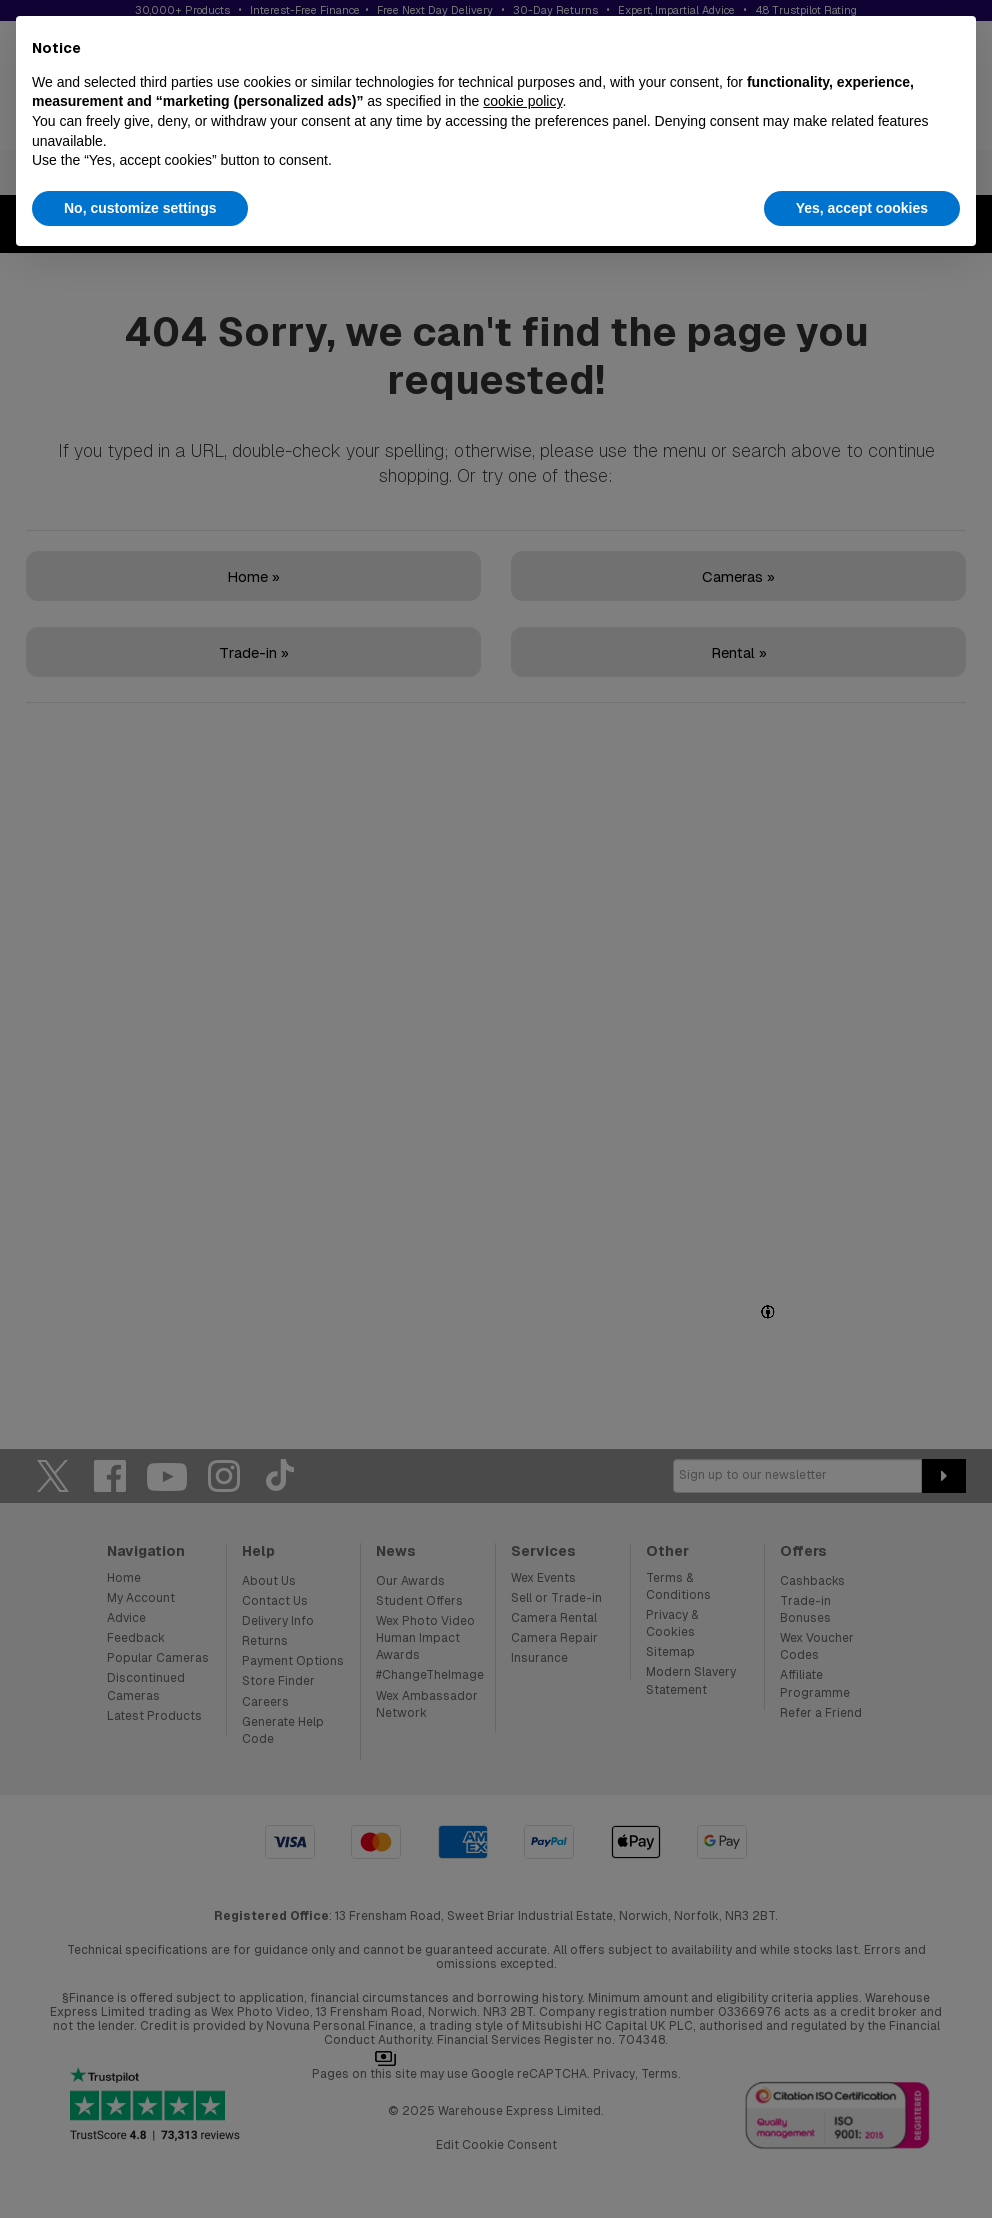 Image resolution: width=992 pixels, height=2218 pixels. Describe the element at coordinates (768, 1312) in the screenshot. I see `view attribution or credit information` at that location.